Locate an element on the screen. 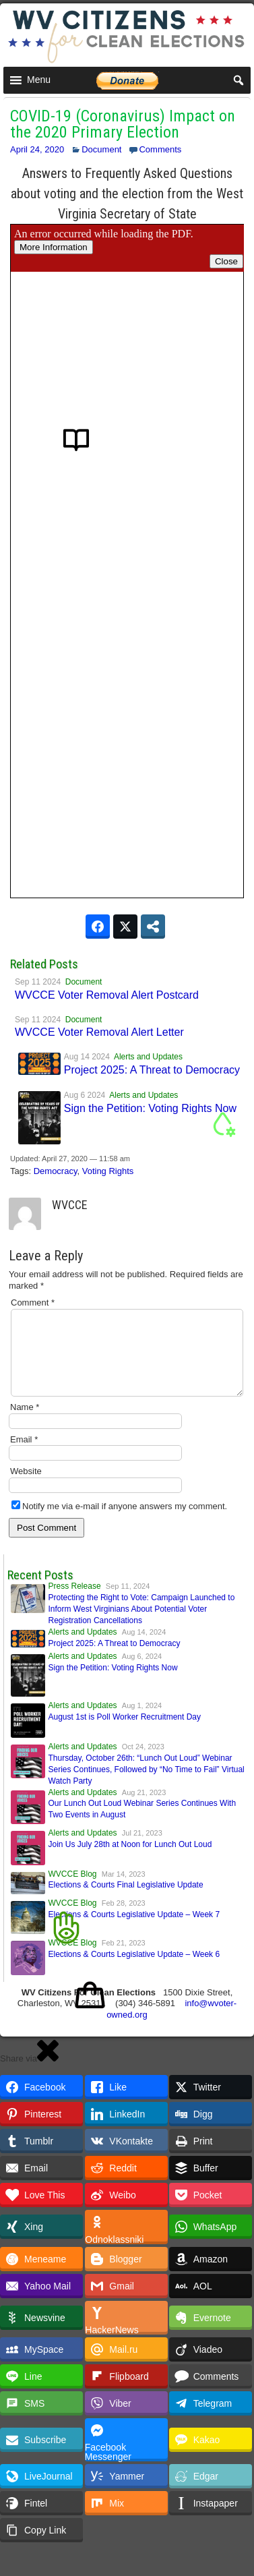 The width and height of the screenshot is (254, 2576). access hand tracking or gesture recognition settings is located at coordinates (66, 1927).